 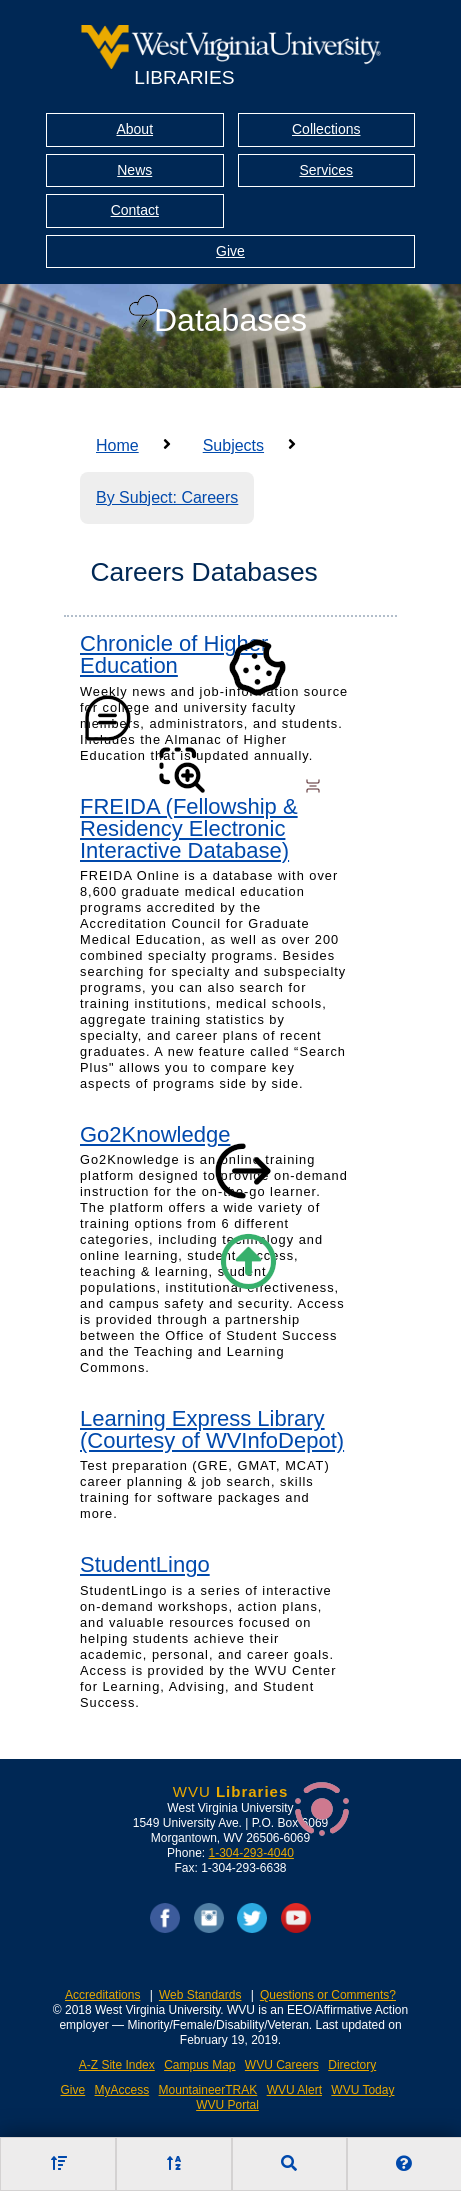 What do you see at coordinates (257, 667) in the screenshot?
I see `manage cookie preferences` at bounding box center [257, 667].